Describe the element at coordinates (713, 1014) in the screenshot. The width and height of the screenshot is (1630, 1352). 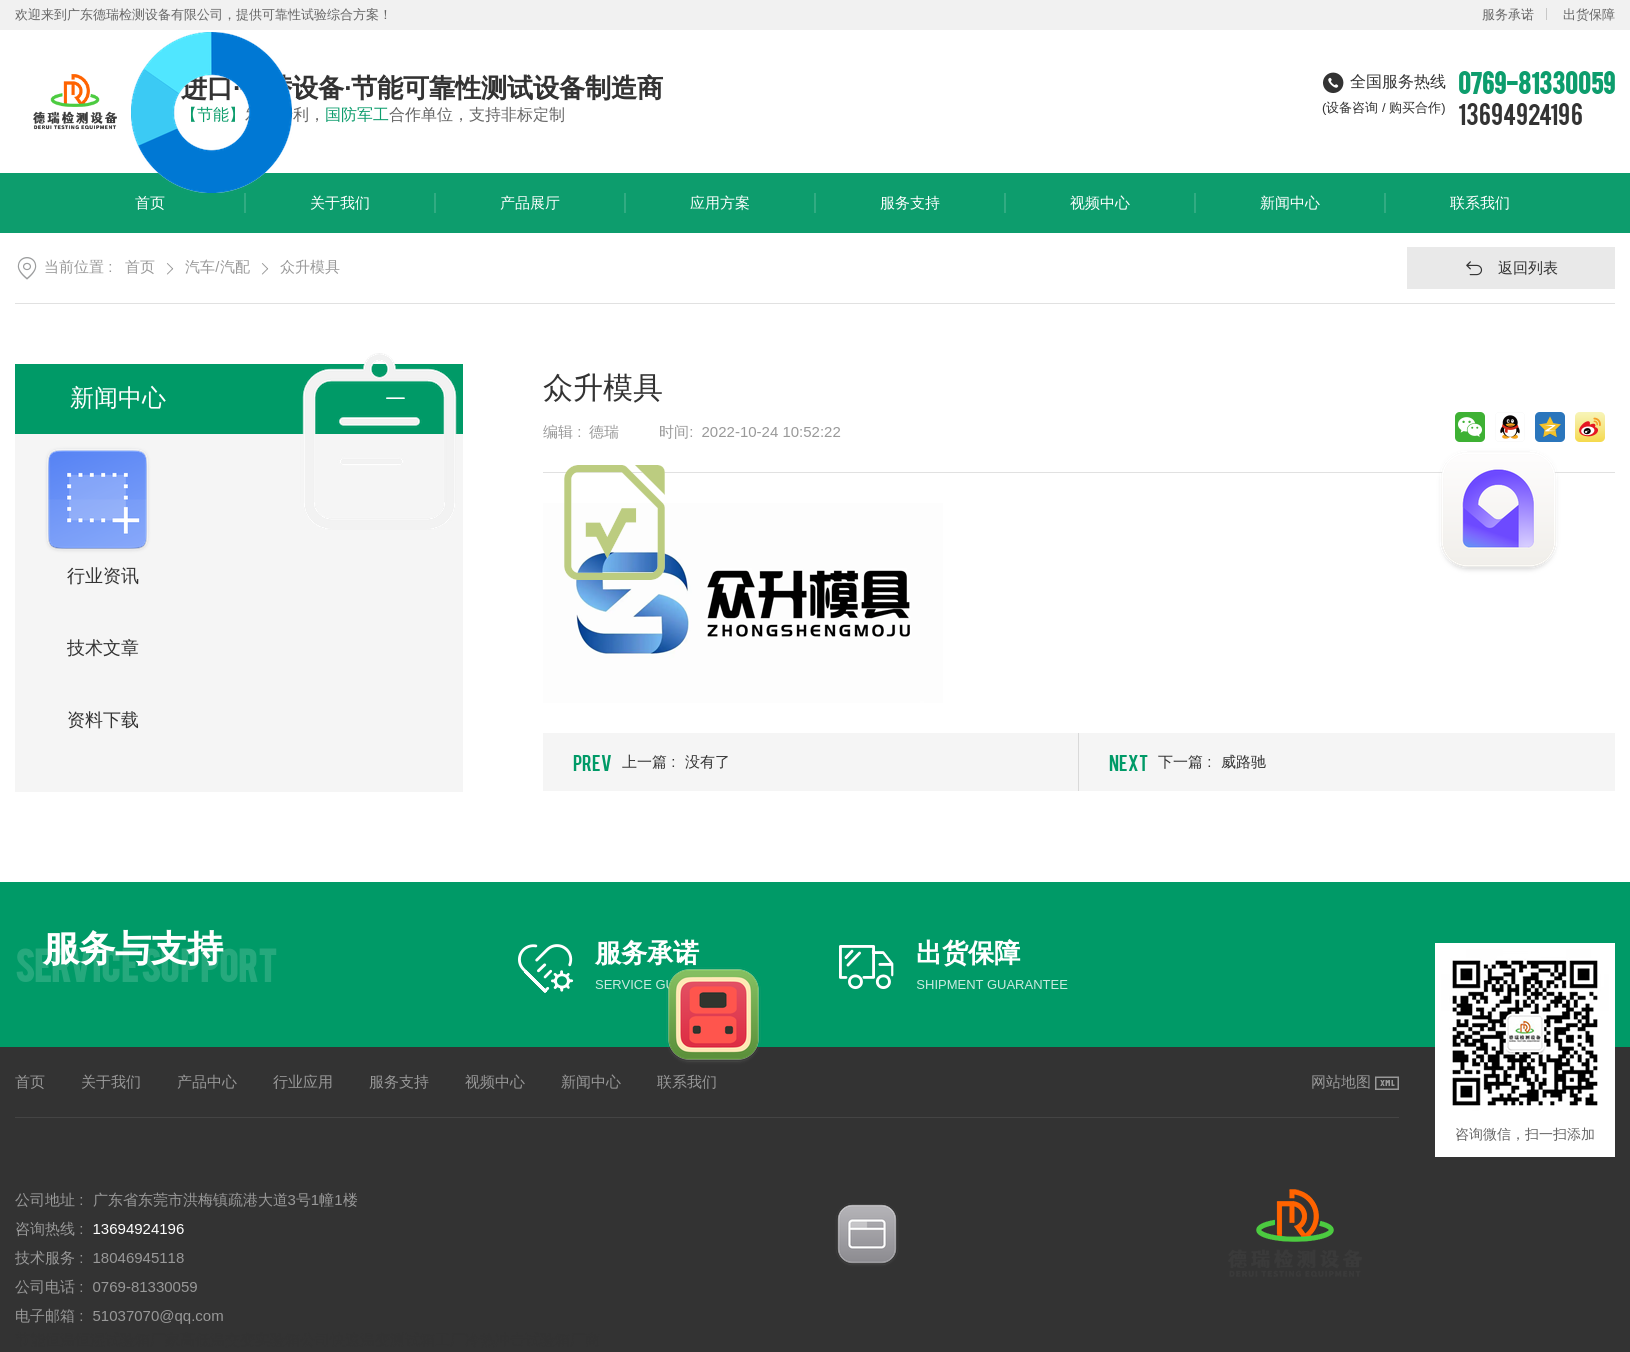
I see `launch melonDS nintendo DS emulator` at that location.